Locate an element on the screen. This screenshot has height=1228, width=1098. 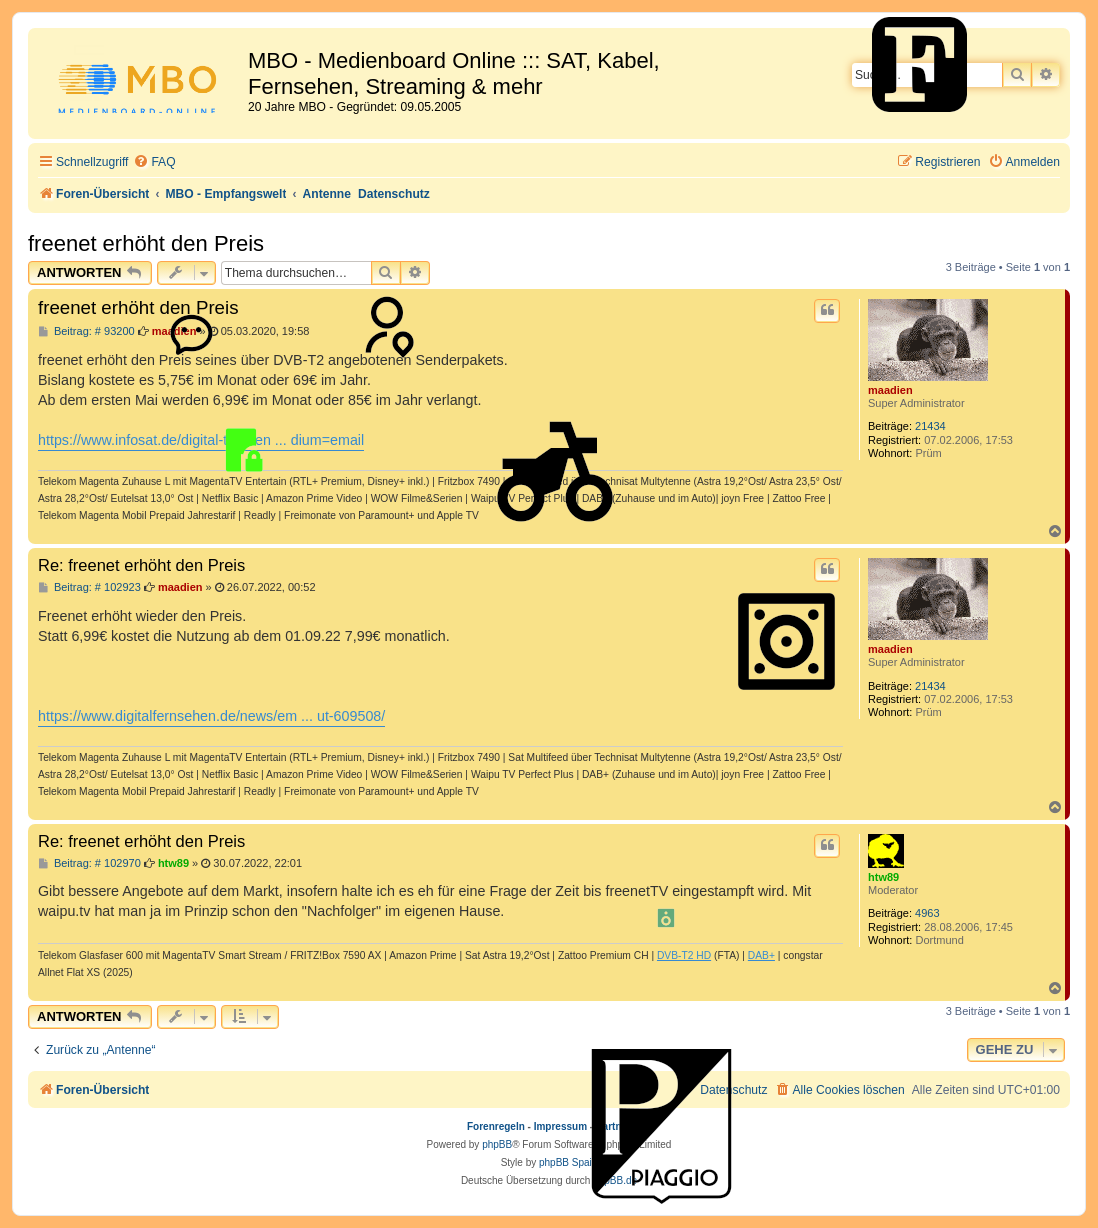
adjust speaker or audio output settings is located at coordinates (666, 918).